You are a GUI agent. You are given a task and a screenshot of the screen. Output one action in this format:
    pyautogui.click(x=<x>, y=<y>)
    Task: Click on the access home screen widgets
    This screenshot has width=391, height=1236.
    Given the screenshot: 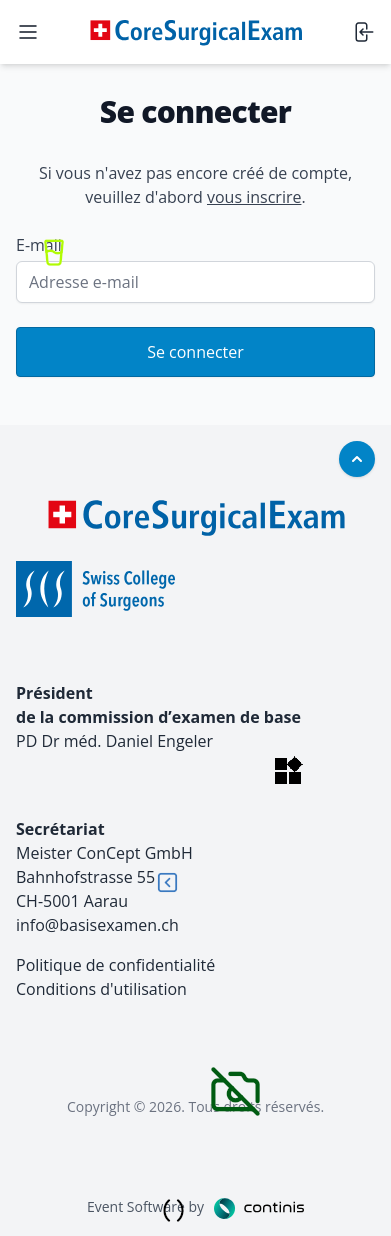 What is the action you would take?
    pyautogui.click(x=288, y=771)
    